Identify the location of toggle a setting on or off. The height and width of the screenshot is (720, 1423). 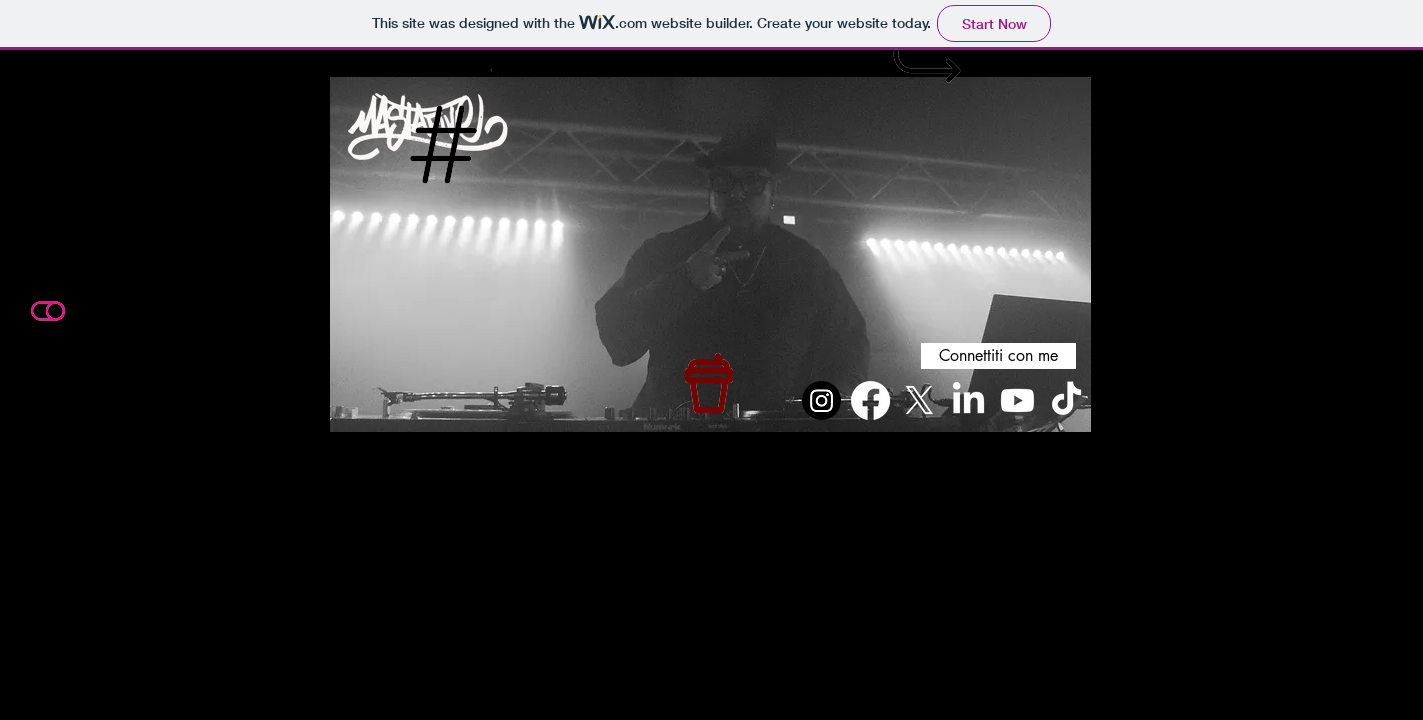
(48, 311).